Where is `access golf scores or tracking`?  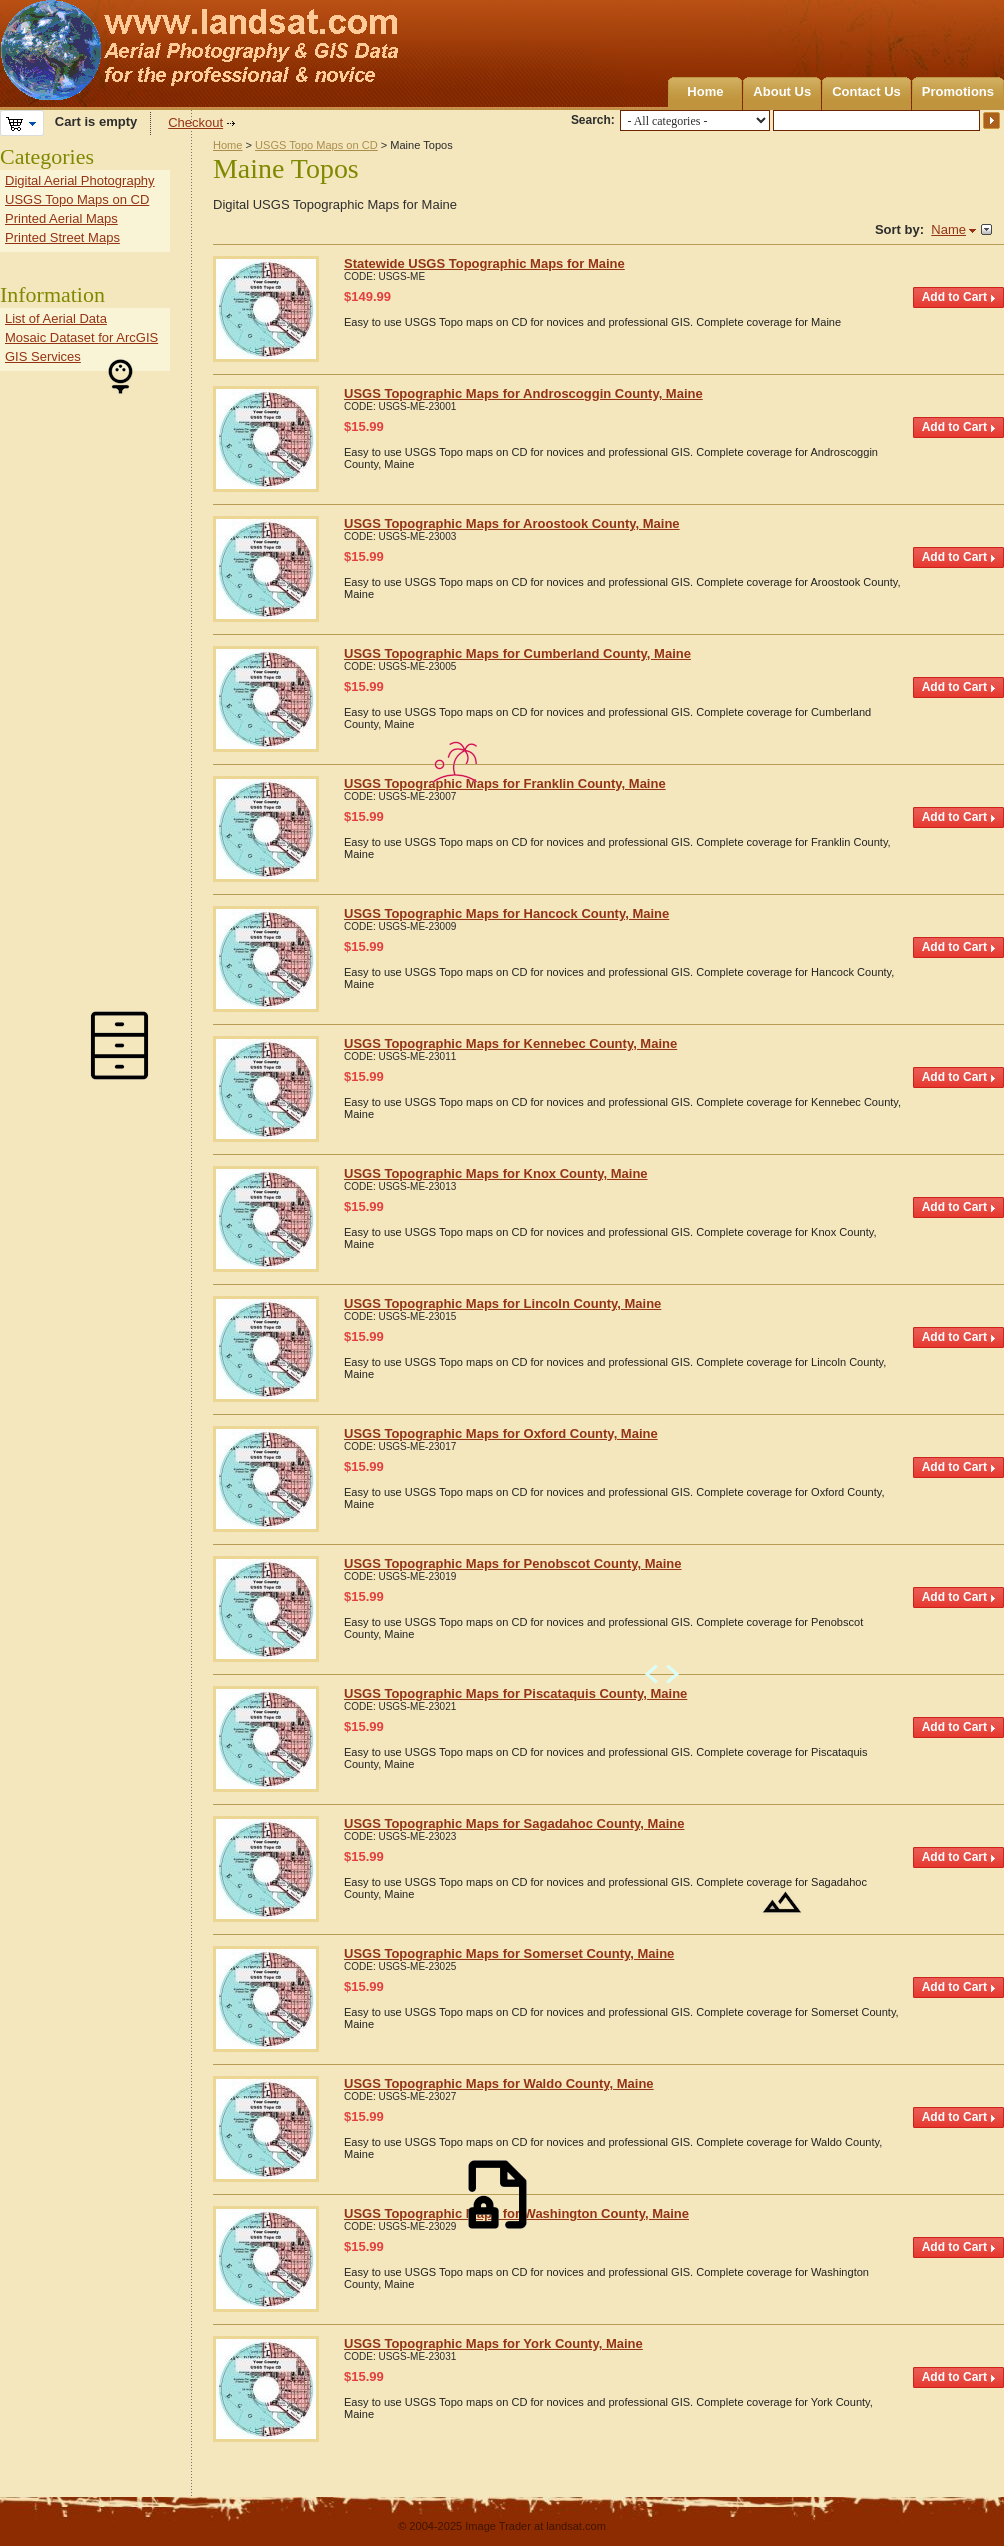
access golf scores or tracking is located at coordinates (120, 376).